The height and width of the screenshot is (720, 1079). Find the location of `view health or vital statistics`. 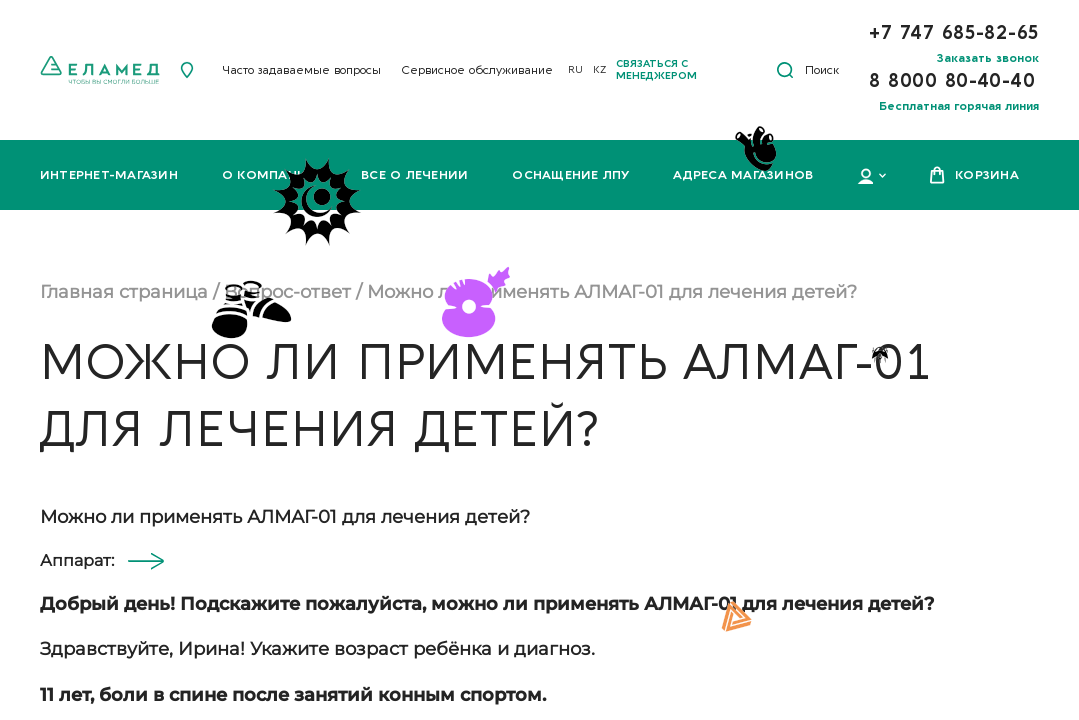

view health or vital statistics is located at coordinates (756, 148).